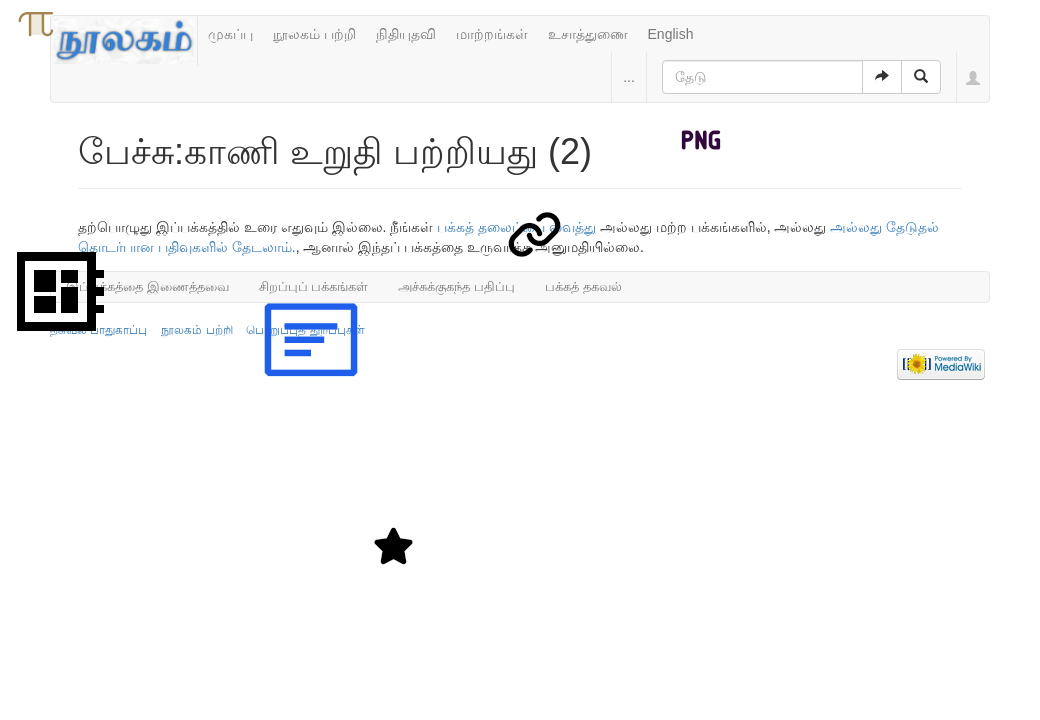  Describe the element at coordinates (311, 343) in the screenshot. I see `add a new note or document` at that location.